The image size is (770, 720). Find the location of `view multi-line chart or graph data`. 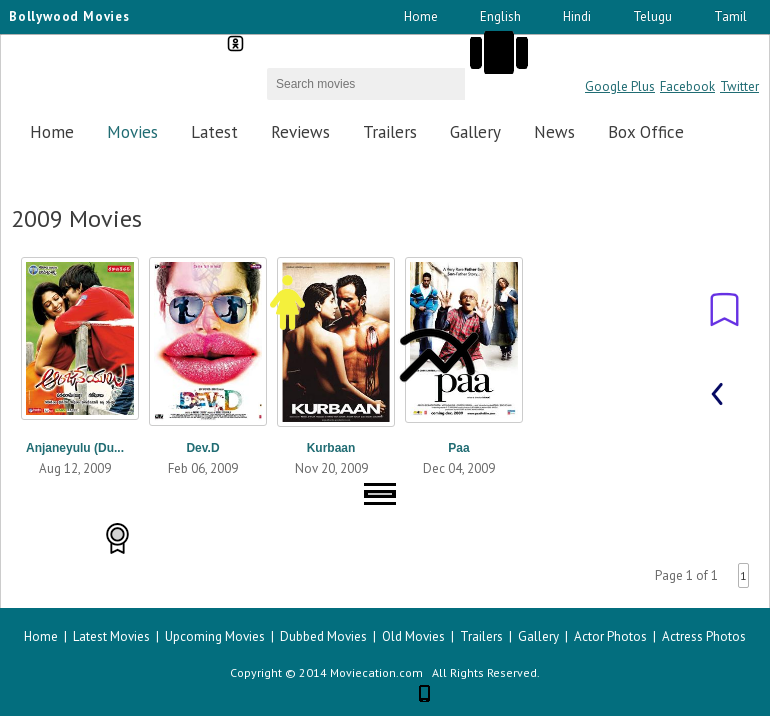

view multi-line chart or graph data is located at coordinates (439, 357).